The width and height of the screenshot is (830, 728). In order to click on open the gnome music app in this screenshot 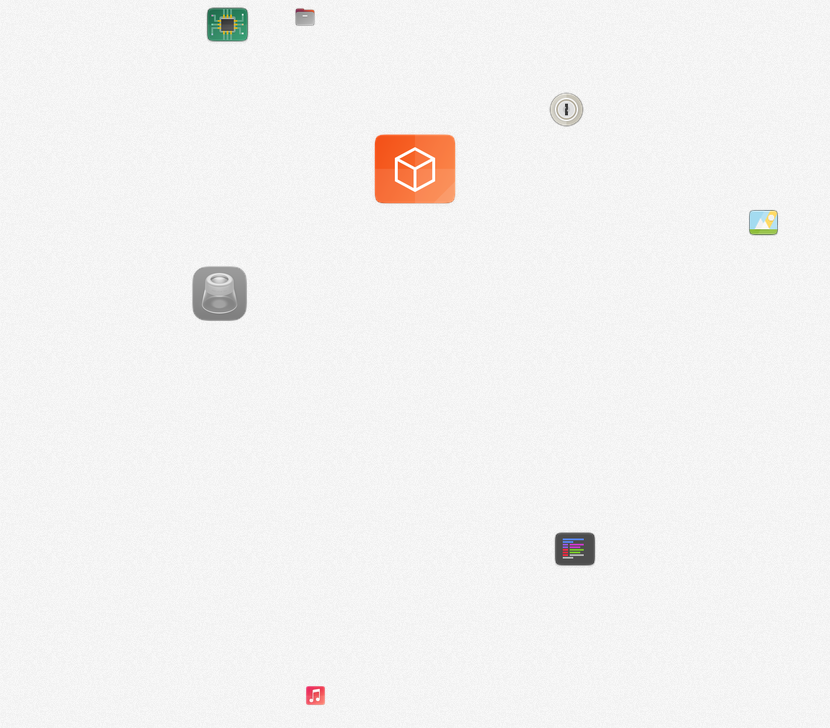, I will do `click(315, 695)`.